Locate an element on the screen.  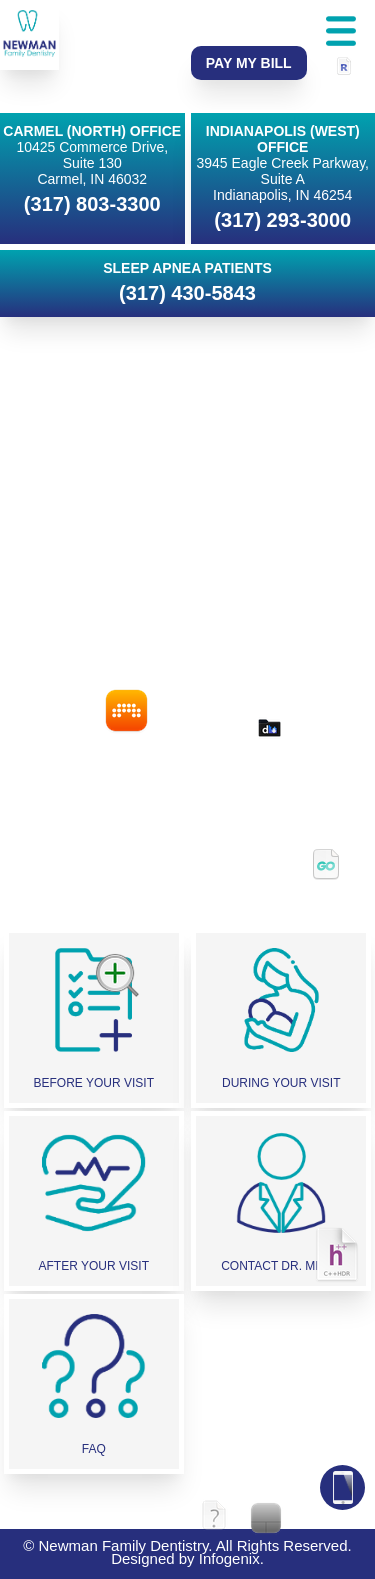
open deemix music downloads folder is located at coordinates (269, 728).